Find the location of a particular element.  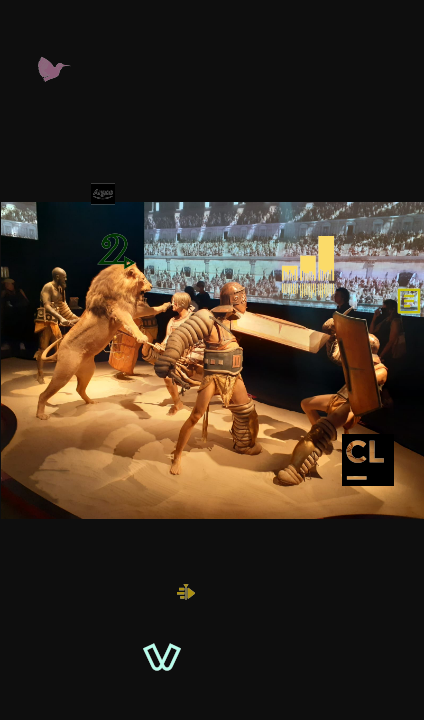

open CLion IDE is located at coordinates (368, 460).